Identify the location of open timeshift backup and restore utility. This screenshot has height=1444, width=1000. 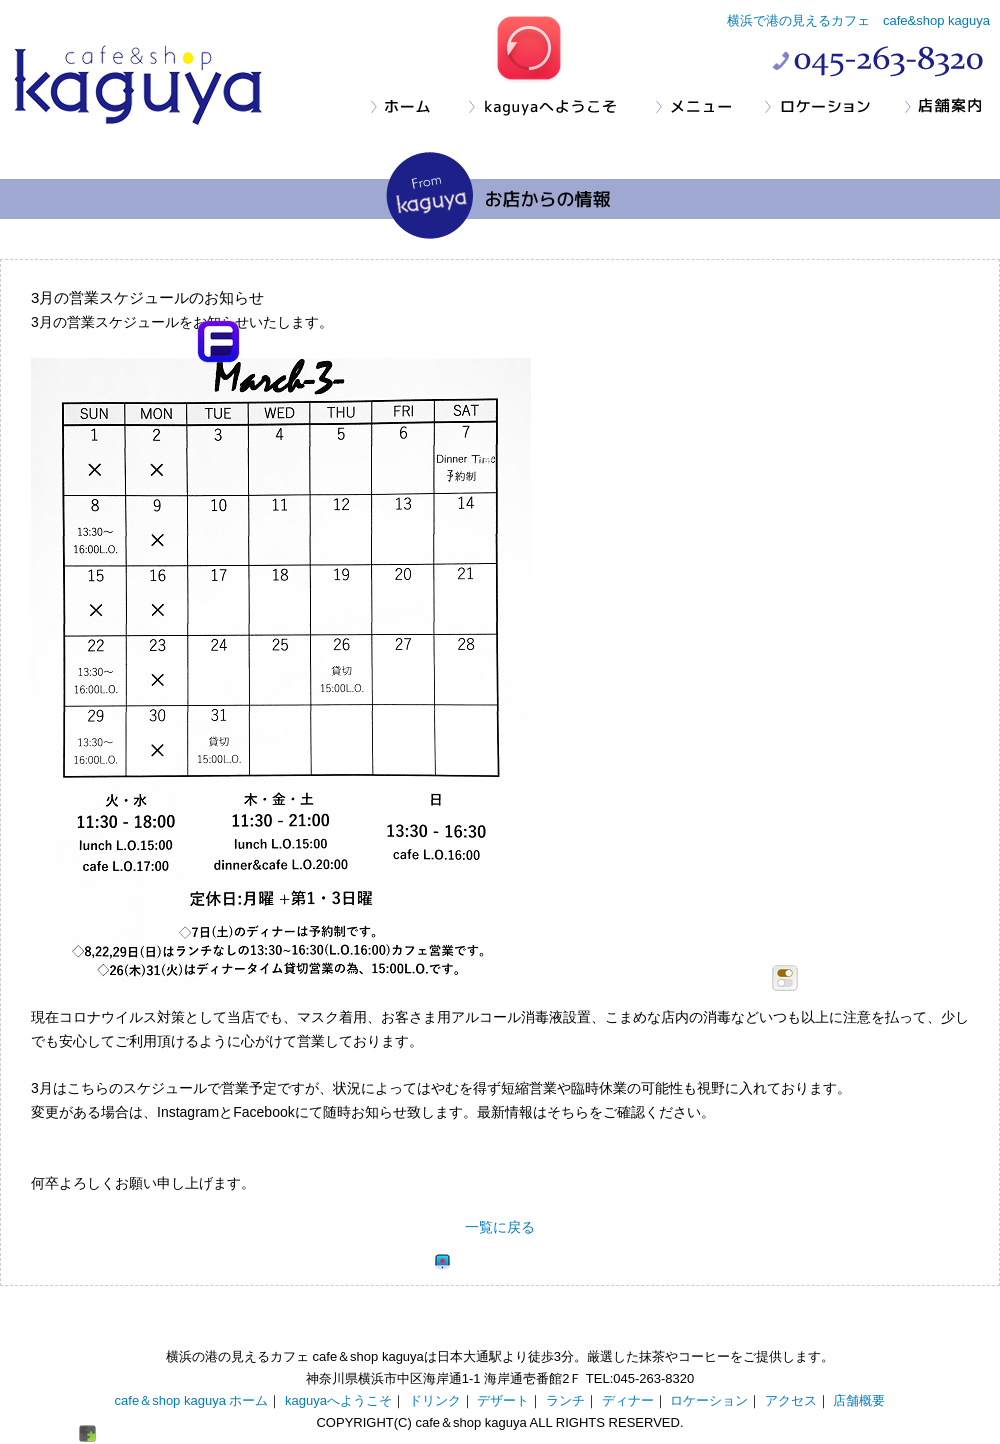
(529, 48).